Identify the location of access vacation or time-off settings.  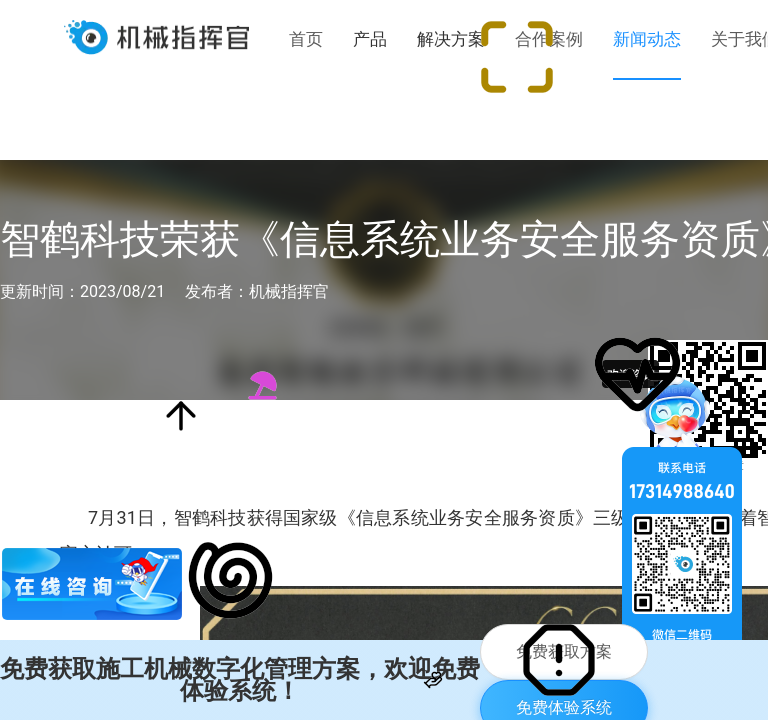
(262, 385).